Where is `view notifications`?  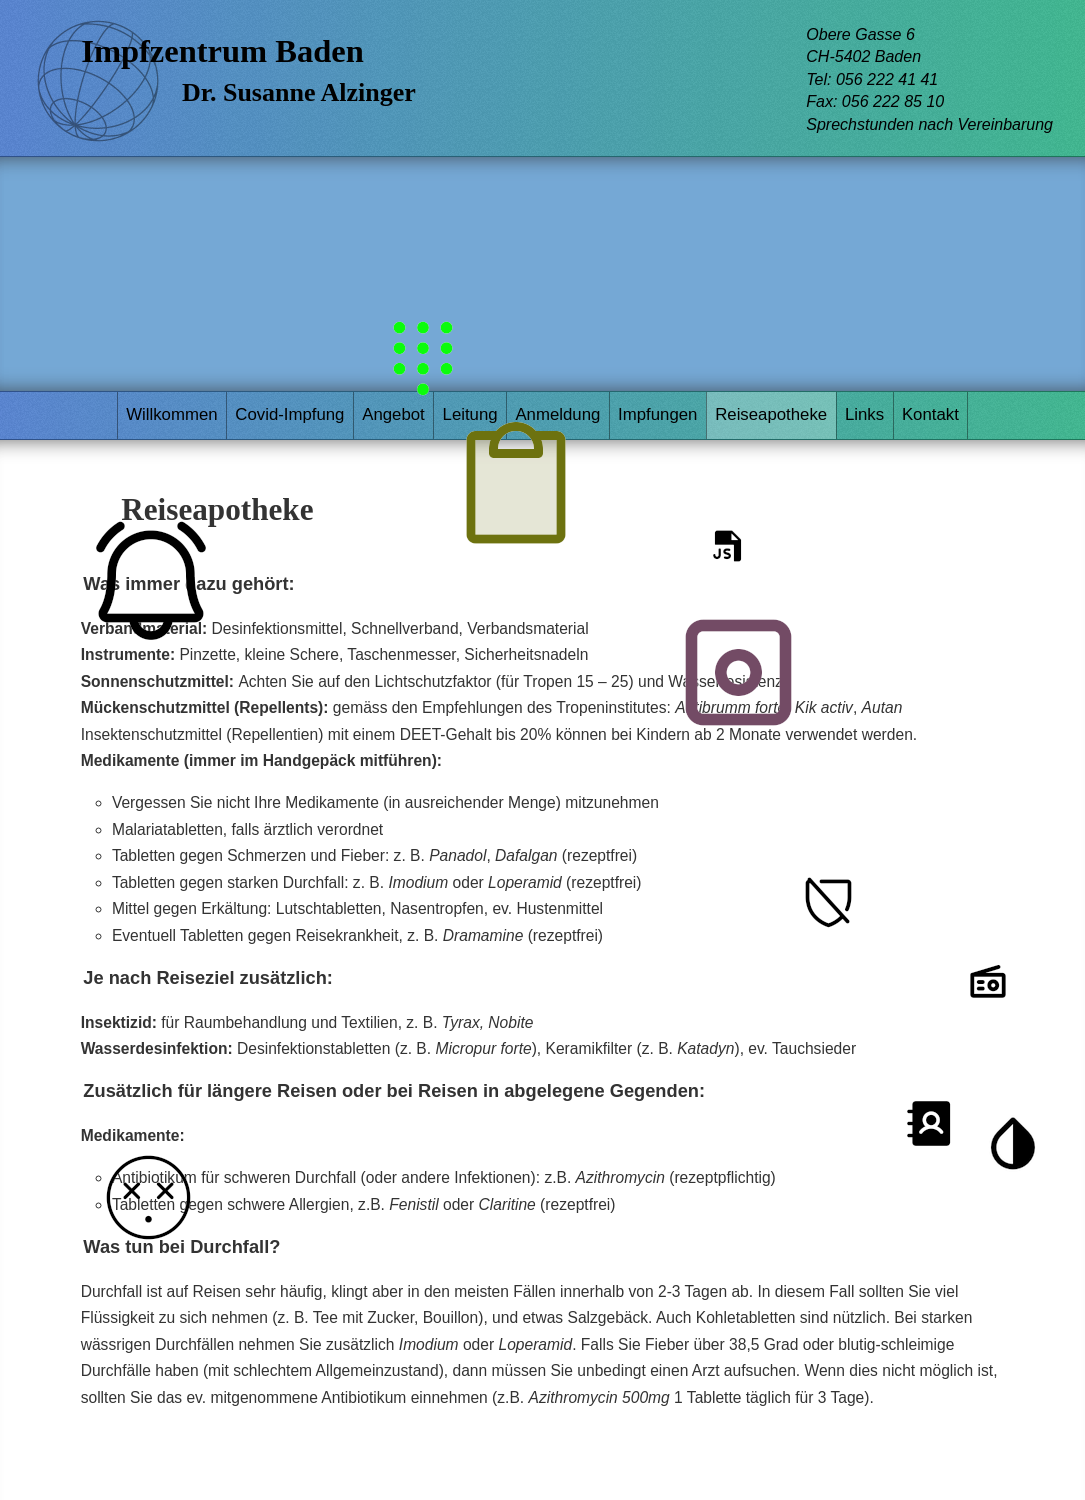 view notifications is located at coordinates (151, 583).